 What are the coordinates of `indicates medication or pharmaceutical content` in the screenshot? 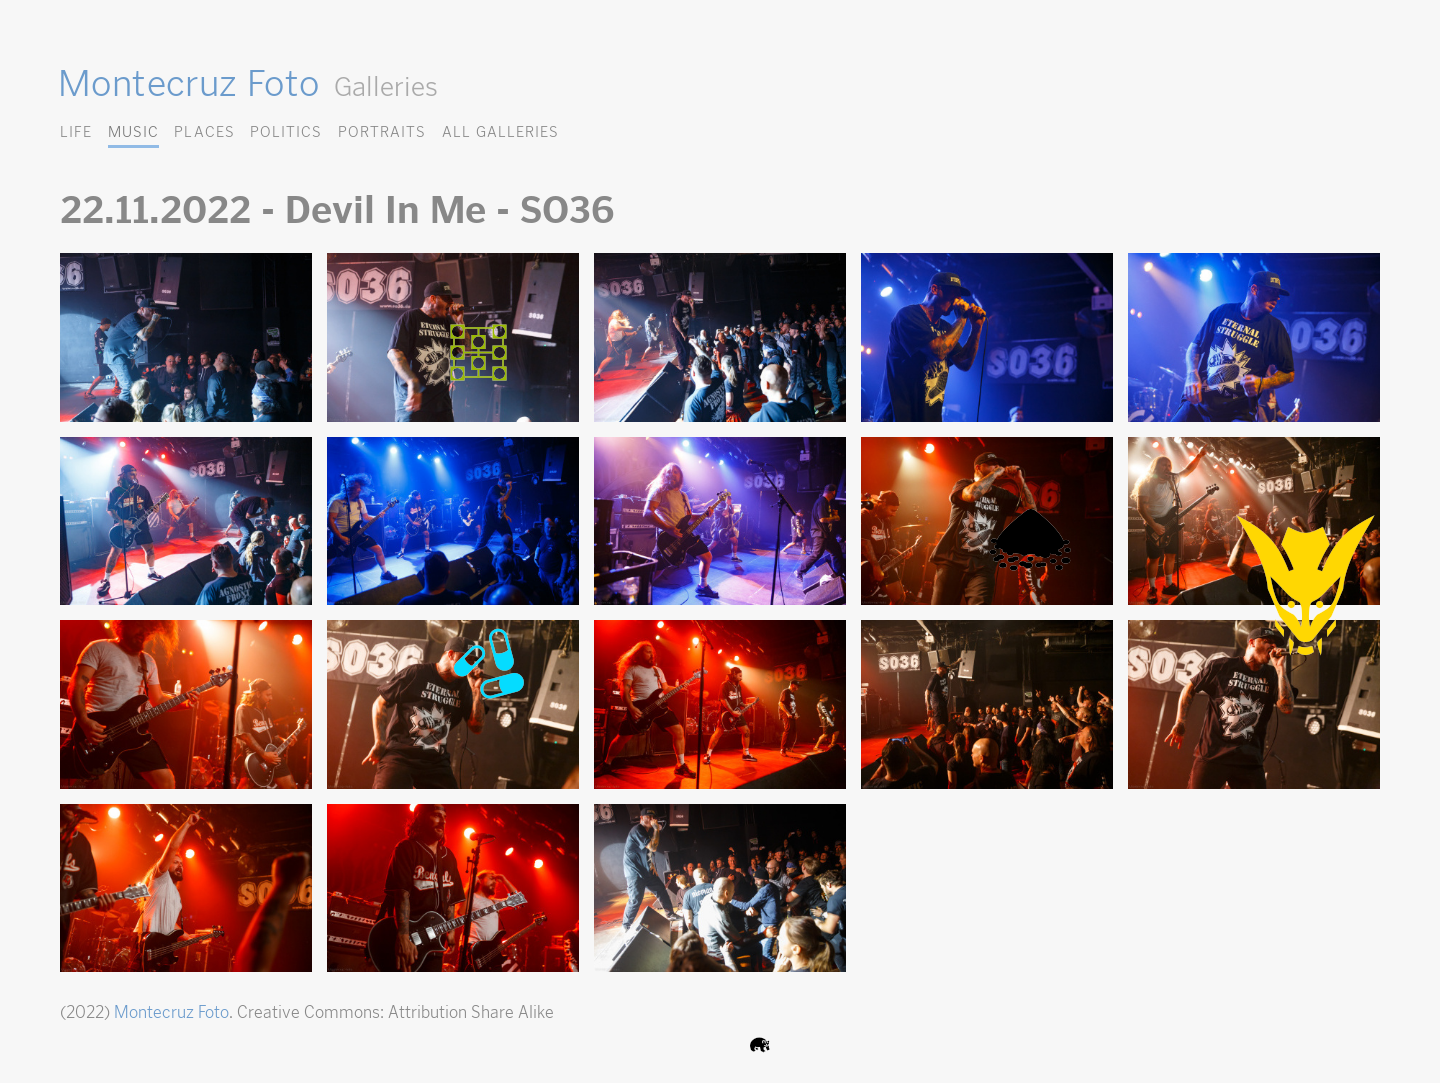 It's located at (488, 663).